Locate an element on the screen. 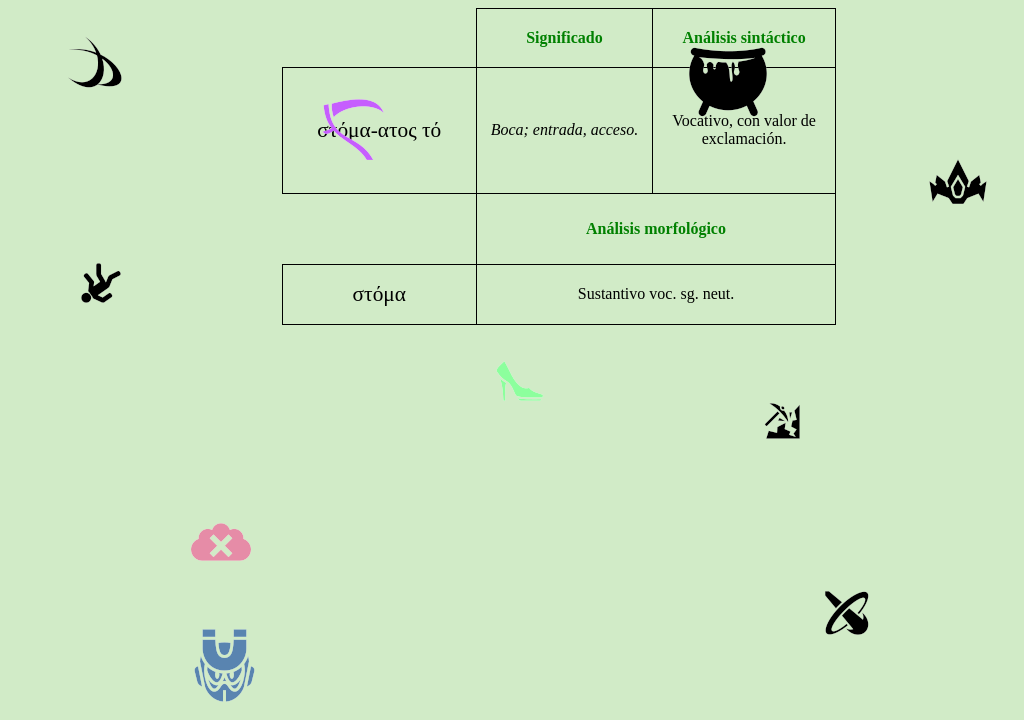  browse women's footwear category is located at coordinates (520, 381).